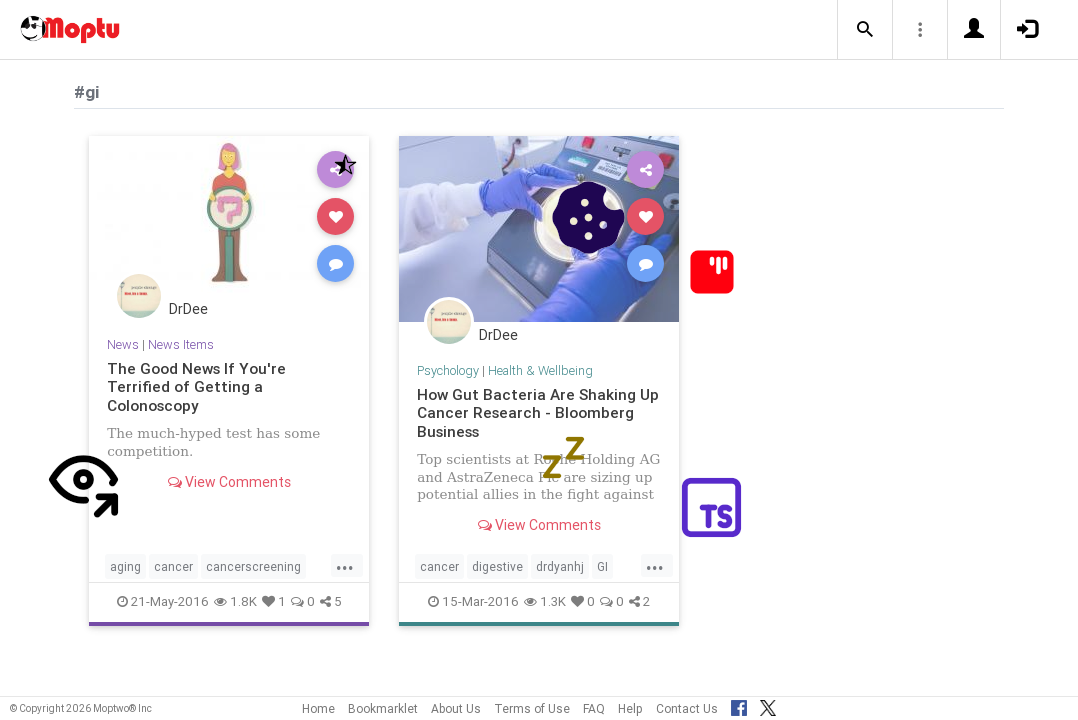  What do you see at coordinates (563, 457) in the screenshot?
I see `indicates sleep mode or inactive state` at bounding box center [563, 457].